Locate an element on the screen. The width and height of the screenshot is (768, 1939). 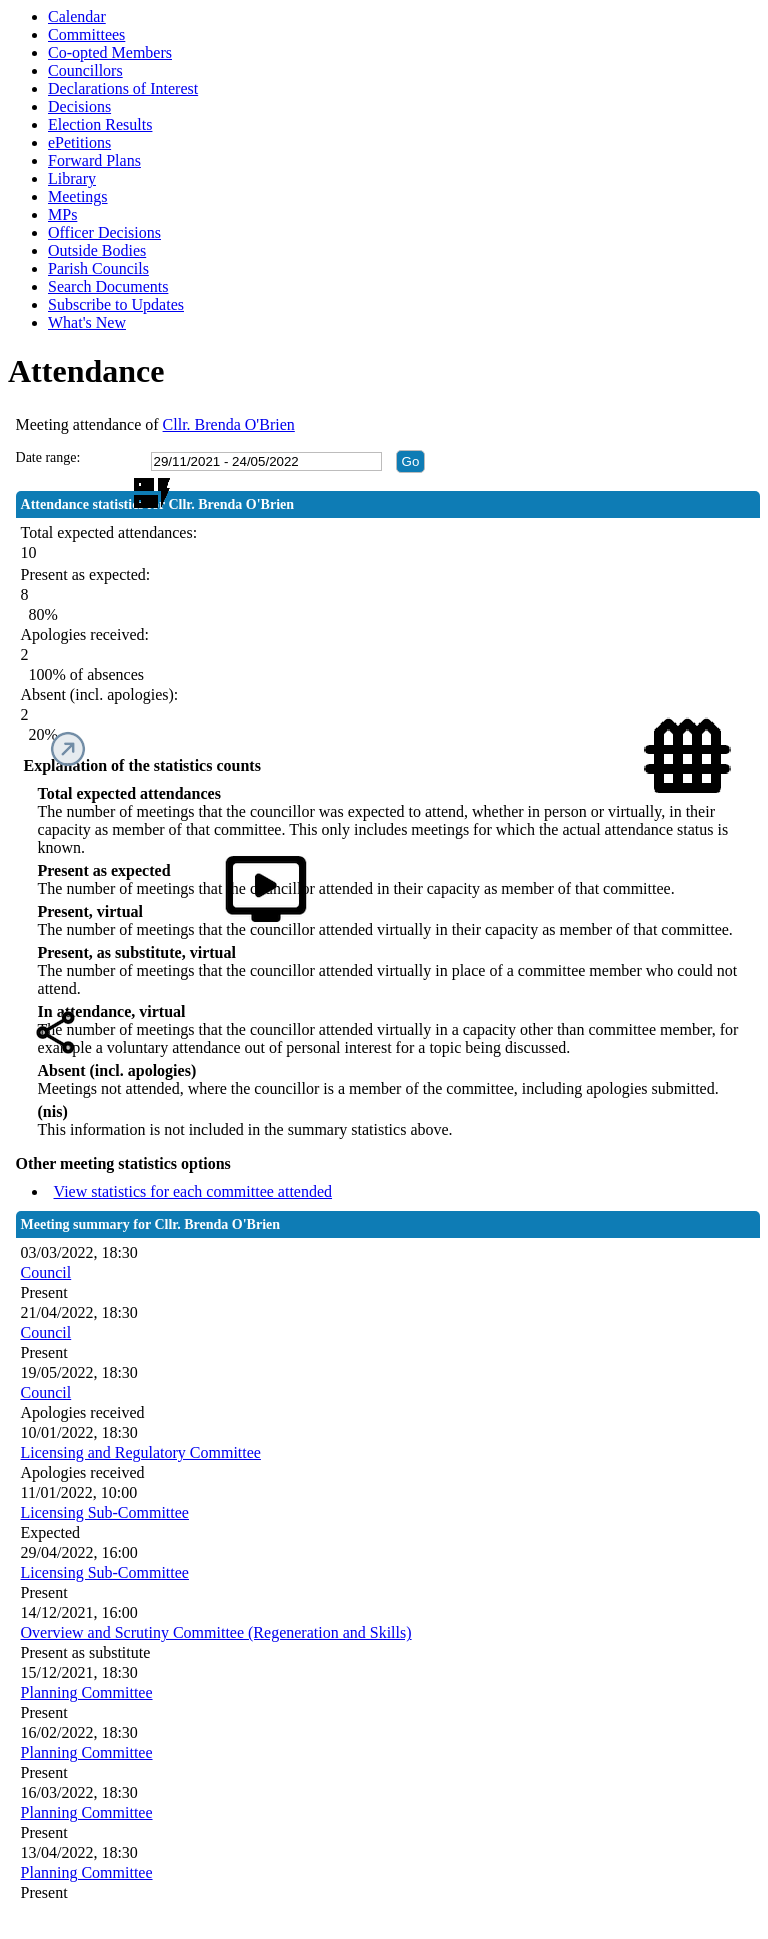
open link in new tab or external window is located at coordinates (68, 749).